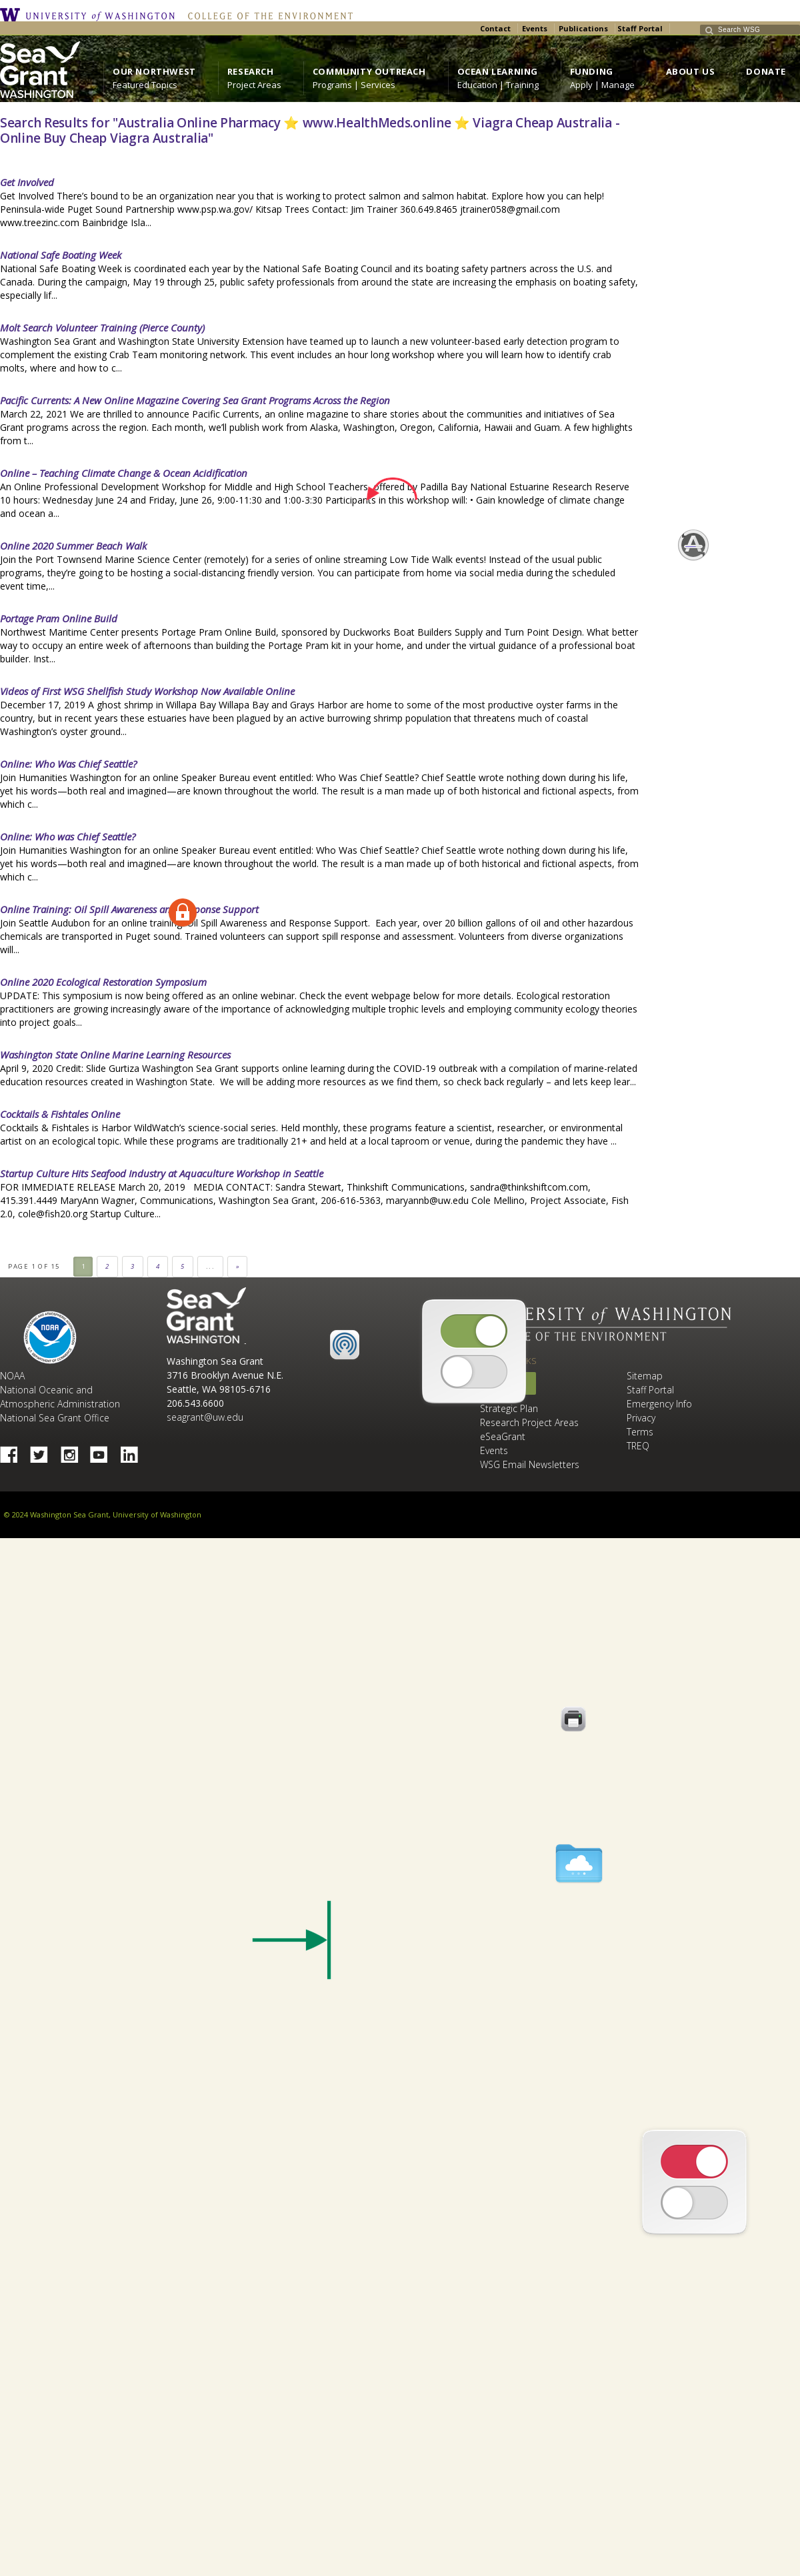 The image size is (800, 2576). Describe the element at coordinates (391, 488) in the screenshot. I see `undo the last action` at that location.